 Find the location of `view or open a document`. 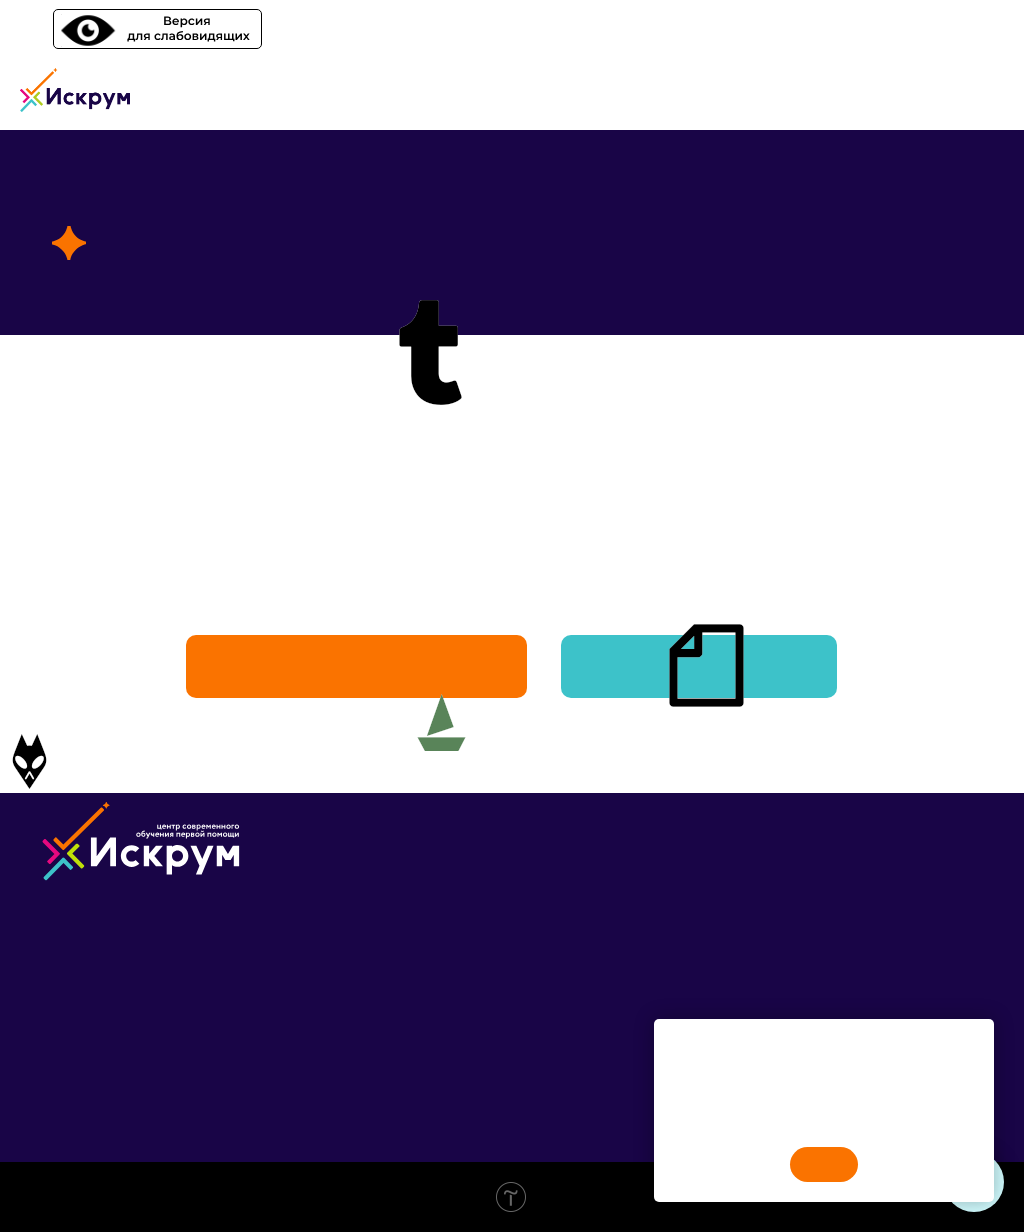

view or open a document is located at coordinates (706, 665).